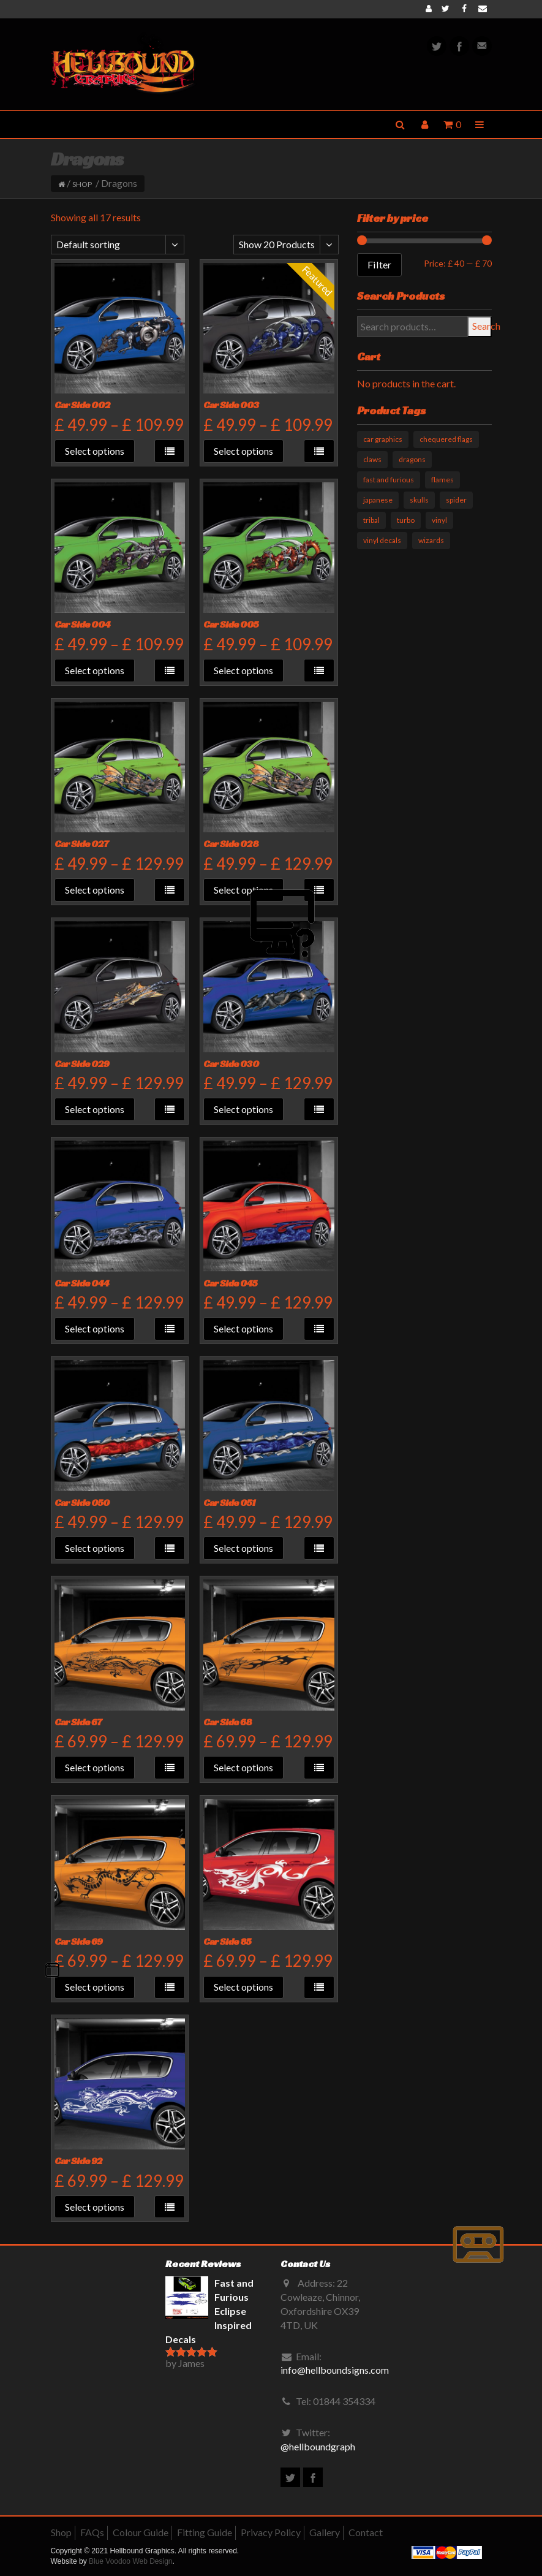 The width and height of the screenshot is (542, 2576). What do you see at coordinates (478, 2244) in the screenshot?
I see `access audio recordings or voice memos` at bounding box center [478, 2244].